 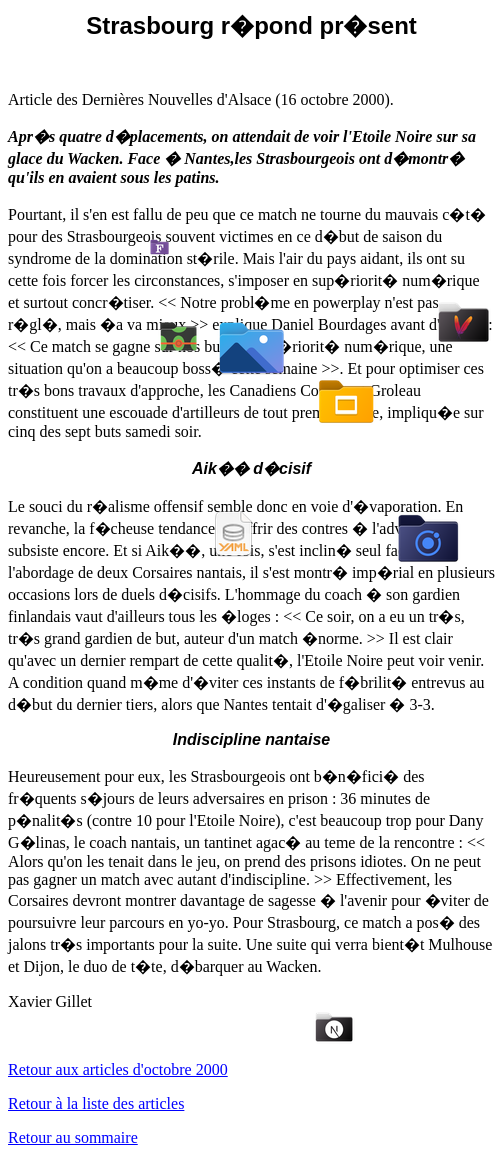 What do you see at coordinates (428, 540) in the screenshot?
I see `open ionic framework project folder` at bounding box center [428, 540].